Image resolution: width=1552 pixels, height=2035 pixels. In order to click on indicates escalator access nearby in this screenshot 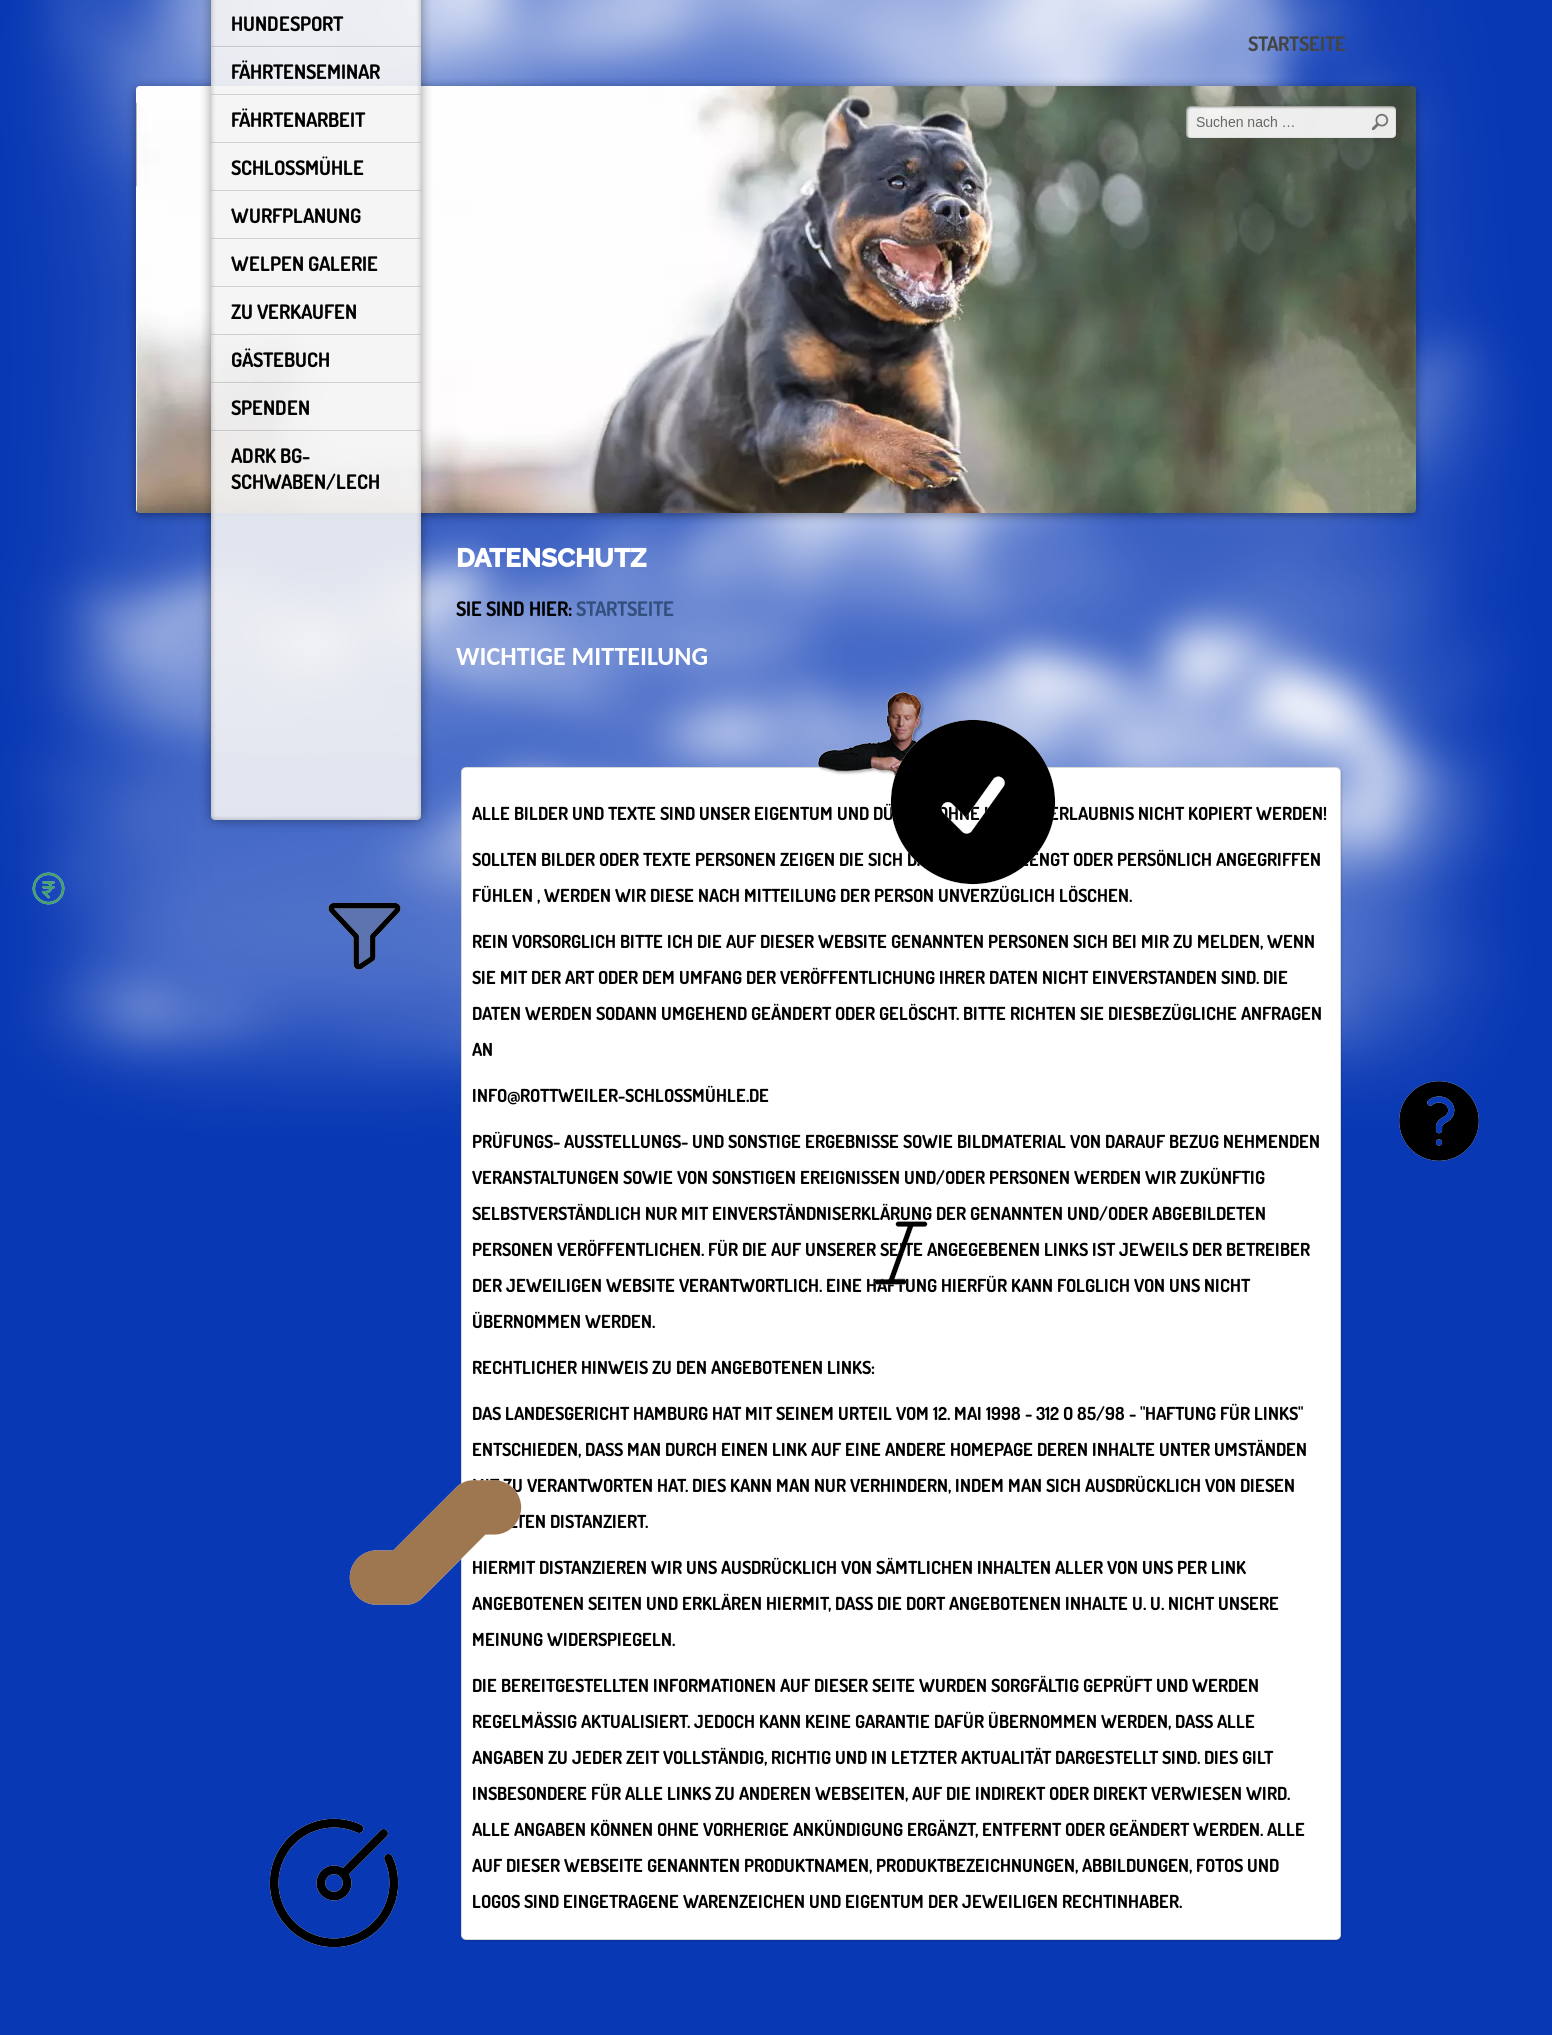, I will do `click(435, 1542)`.